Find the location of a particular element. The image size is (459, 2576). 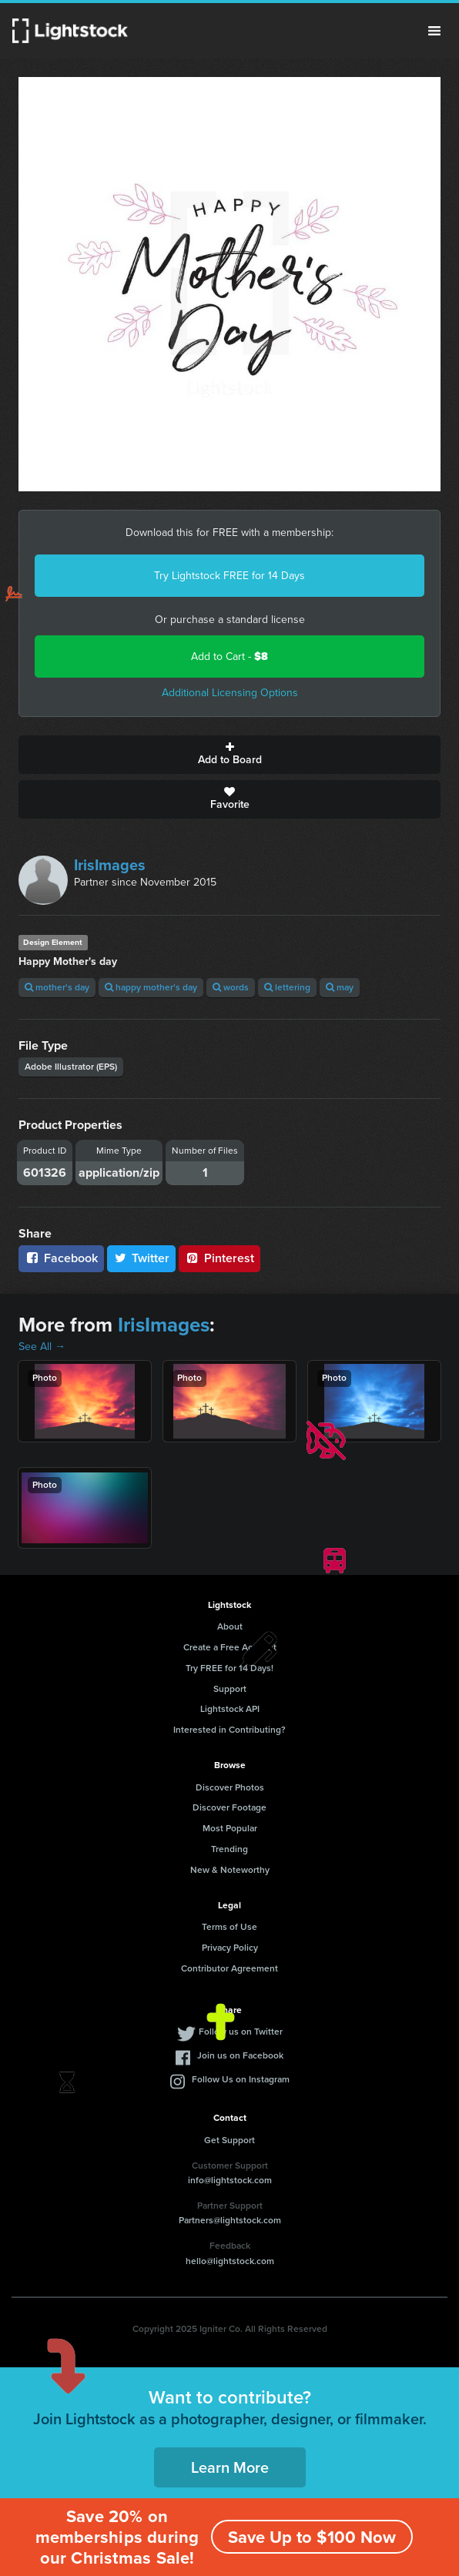

indicates no fishing allowed is located at coordinates (326, 1440).